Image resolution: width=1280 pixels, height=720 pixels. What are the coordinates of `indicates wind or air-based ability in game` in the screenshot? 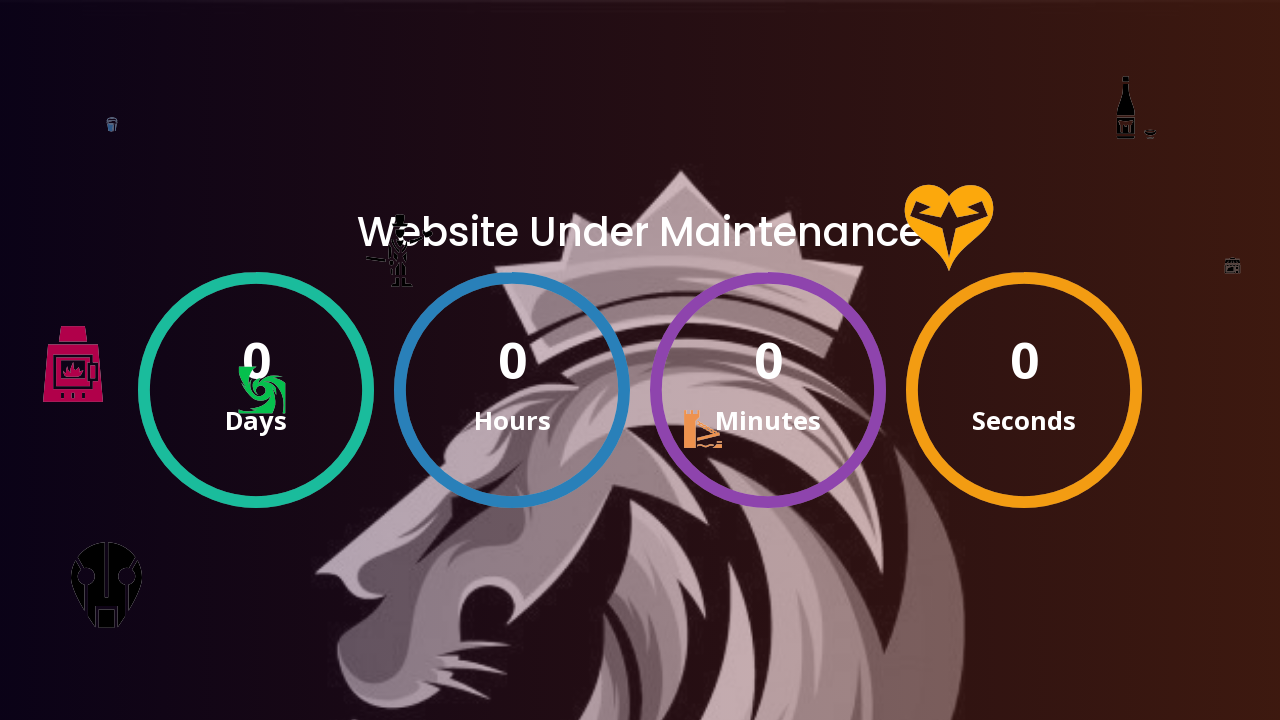 It's located at (262, 390).